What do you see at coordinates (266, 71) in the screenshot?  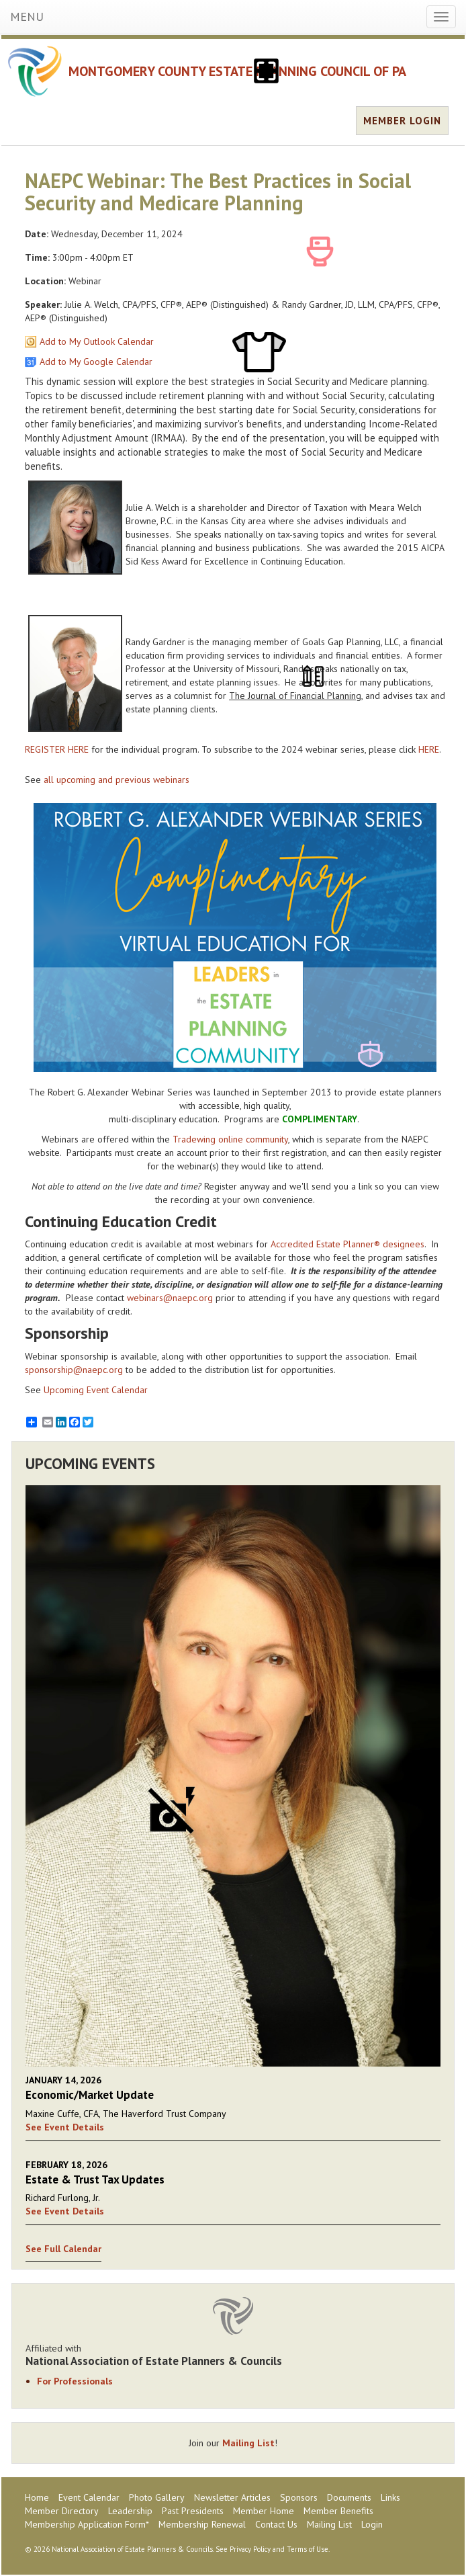 I see `select or crop an area` at bounding box center [266, 71].